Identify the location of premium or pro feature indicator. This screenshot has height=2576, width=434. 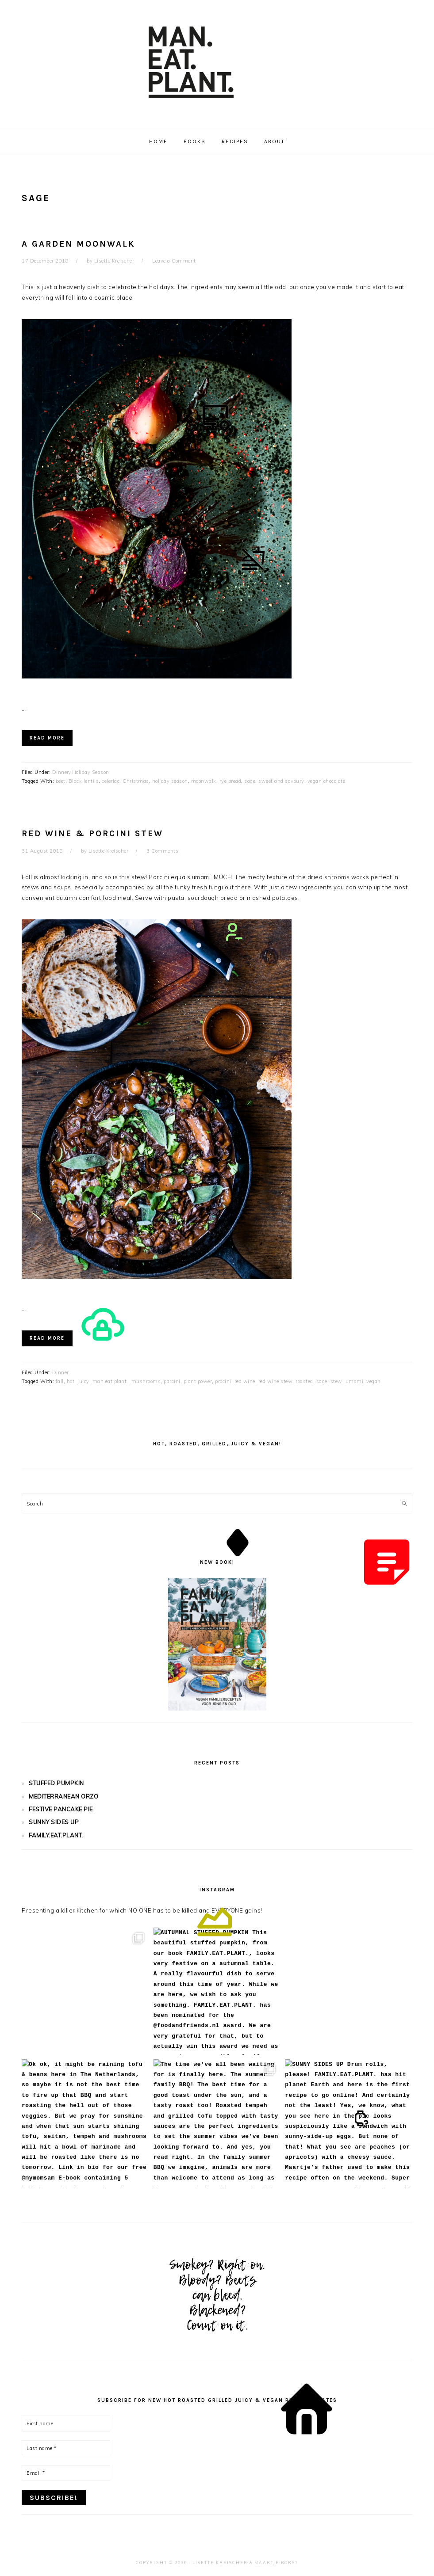
(238, 1543).